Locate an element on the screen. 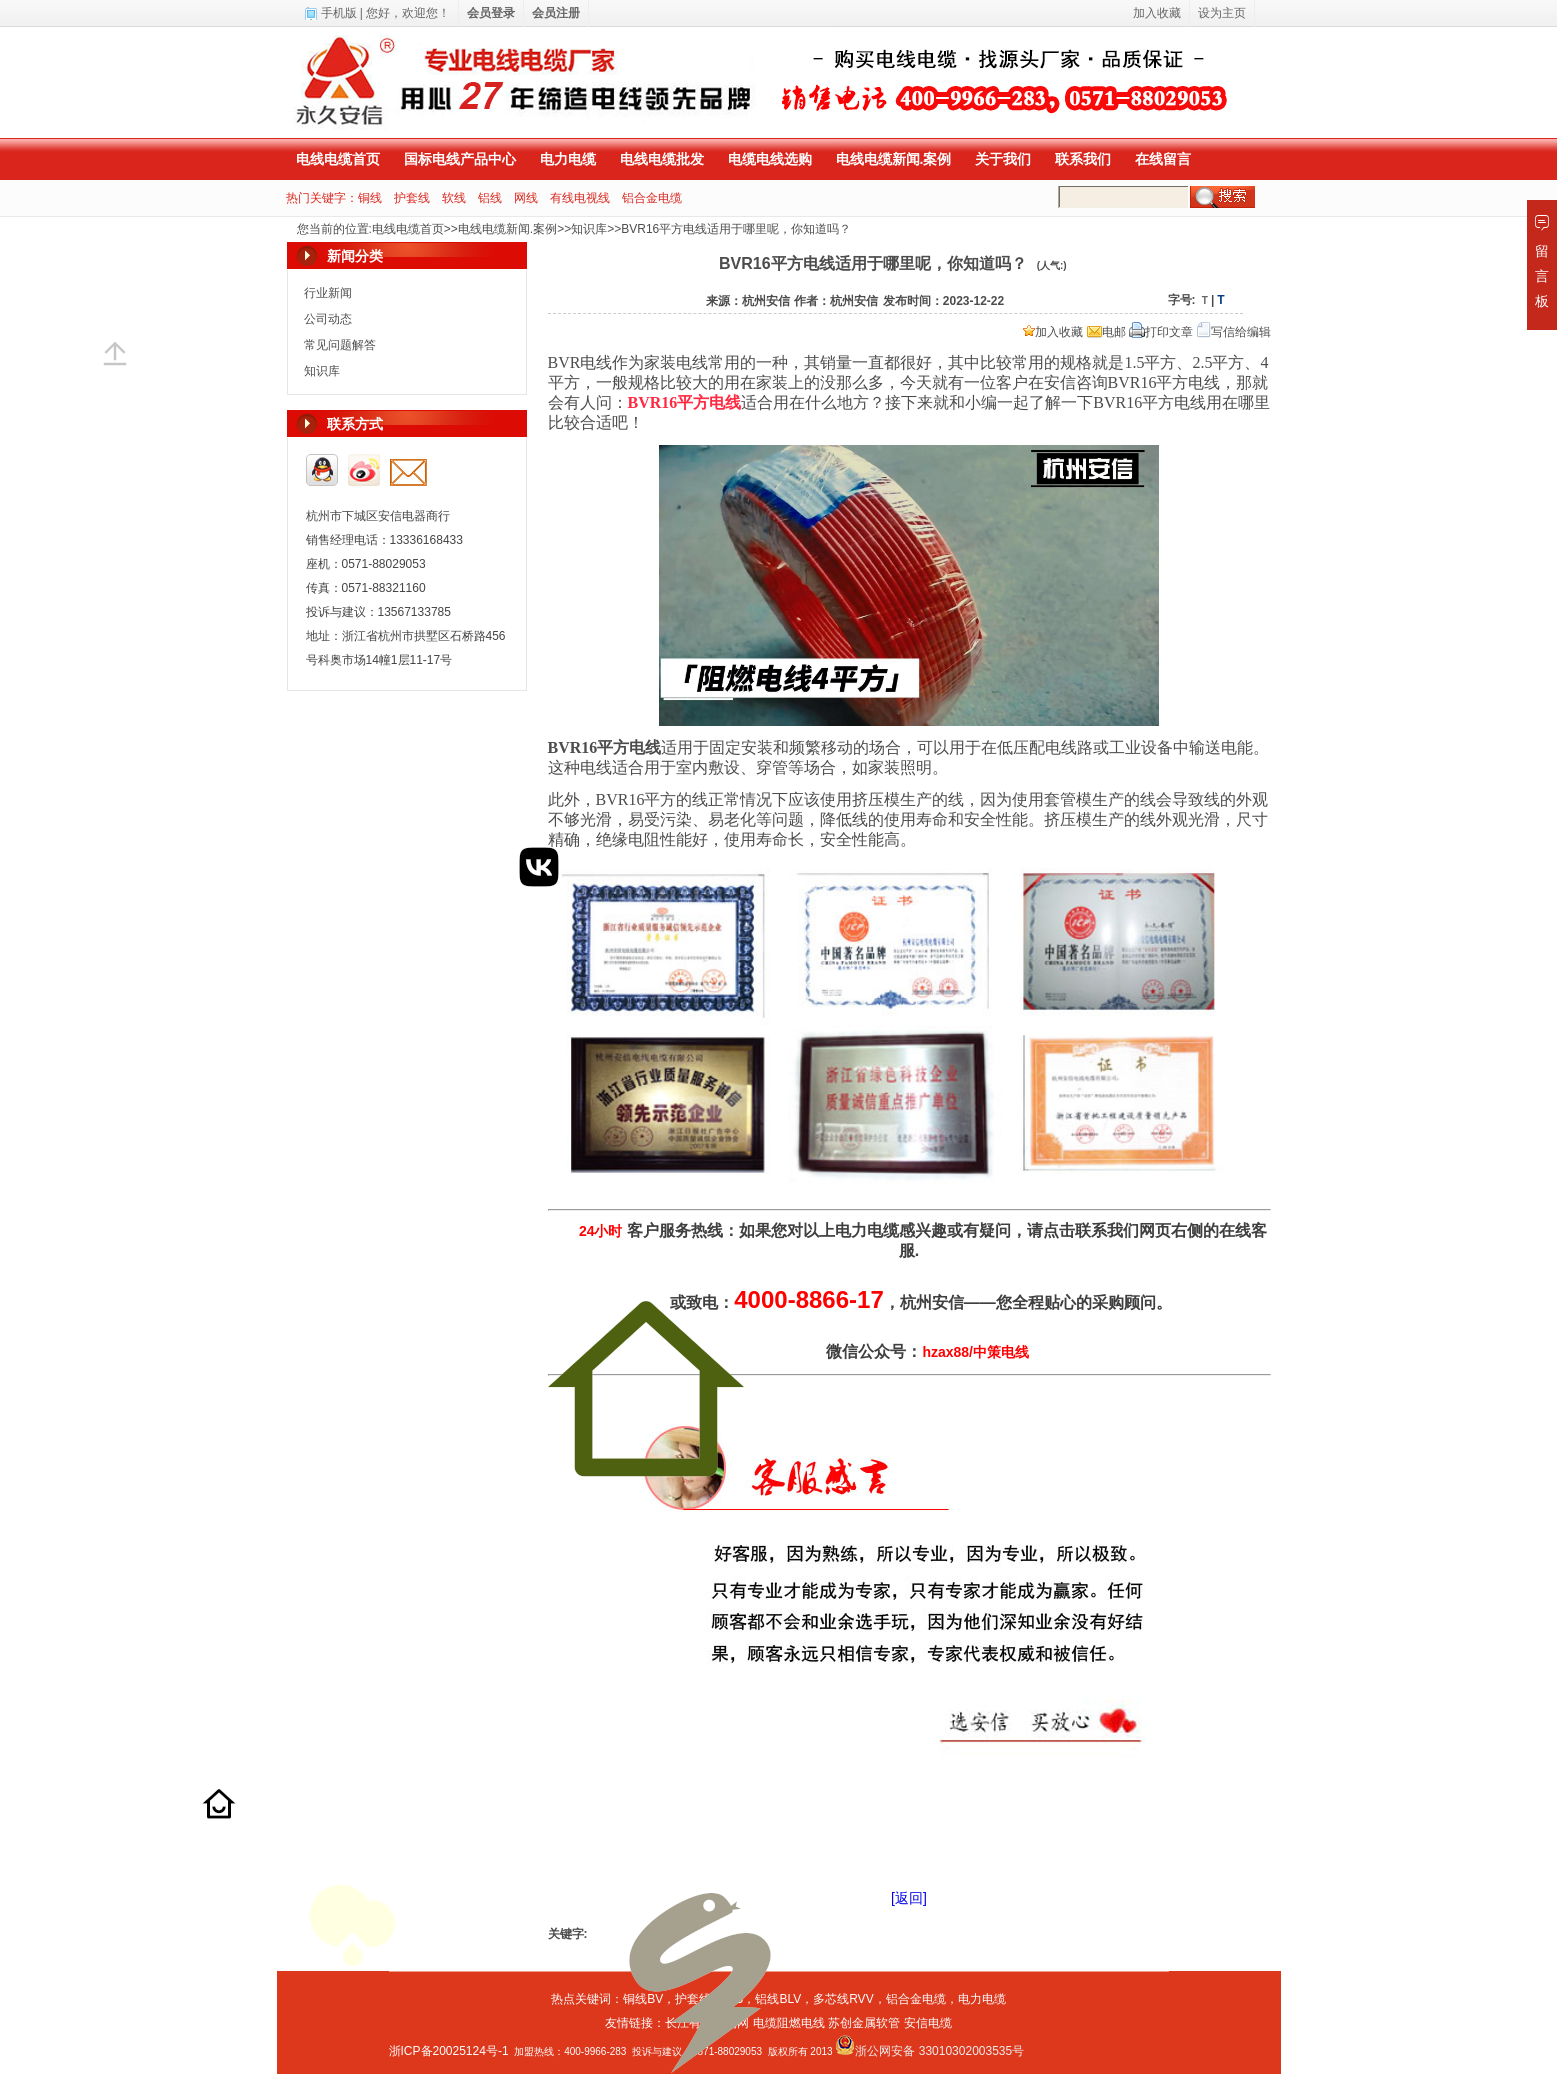  navigate to home screen is located at coordinates (646, 1396).